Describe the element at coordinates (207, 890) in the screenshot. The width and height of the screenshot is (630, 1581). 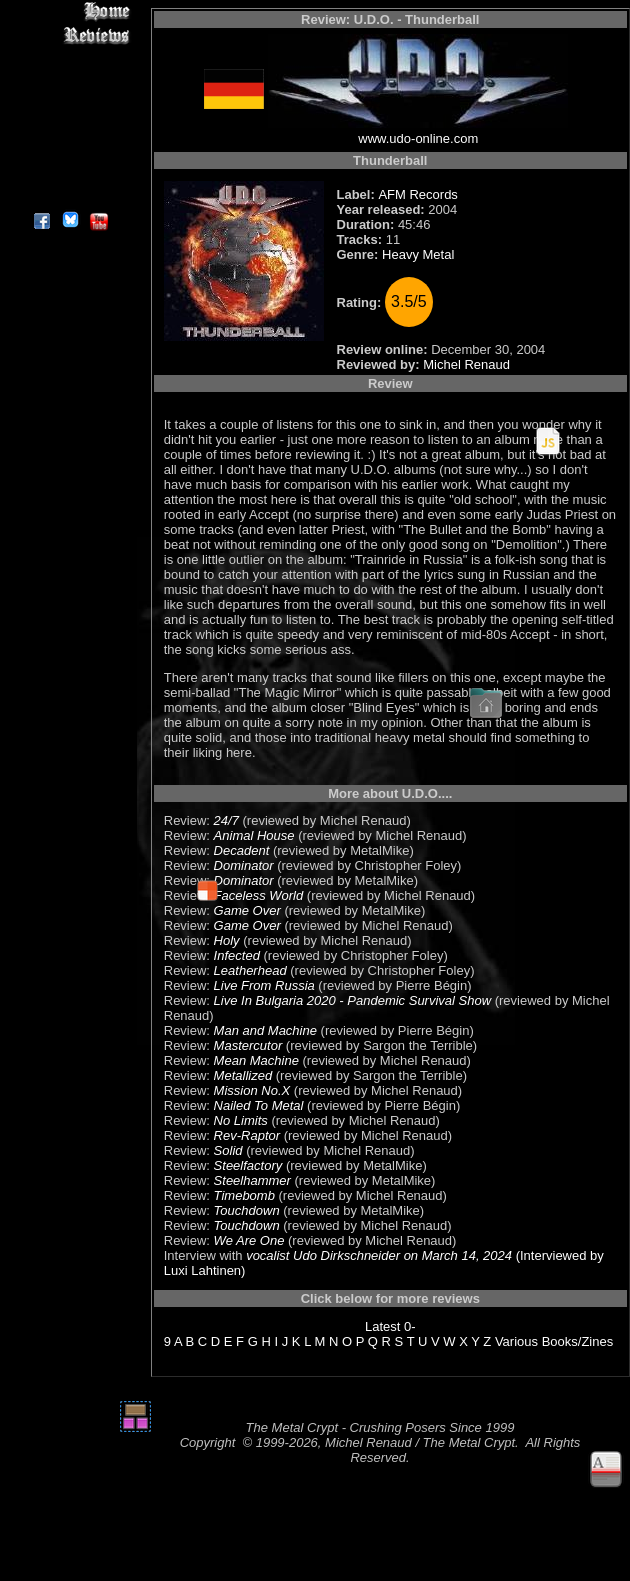
I see `switch to the bottom-left workspace` at that location.